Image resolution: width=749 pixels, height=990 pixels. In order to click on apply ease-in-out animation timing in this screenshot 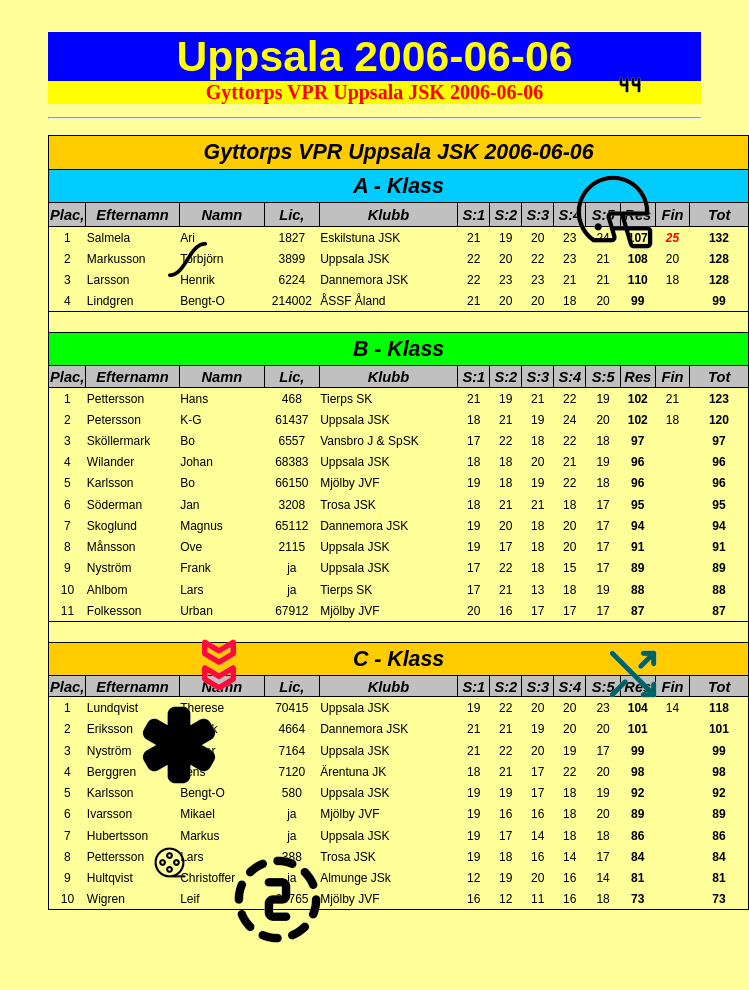, I will do `click(187, 259)`.